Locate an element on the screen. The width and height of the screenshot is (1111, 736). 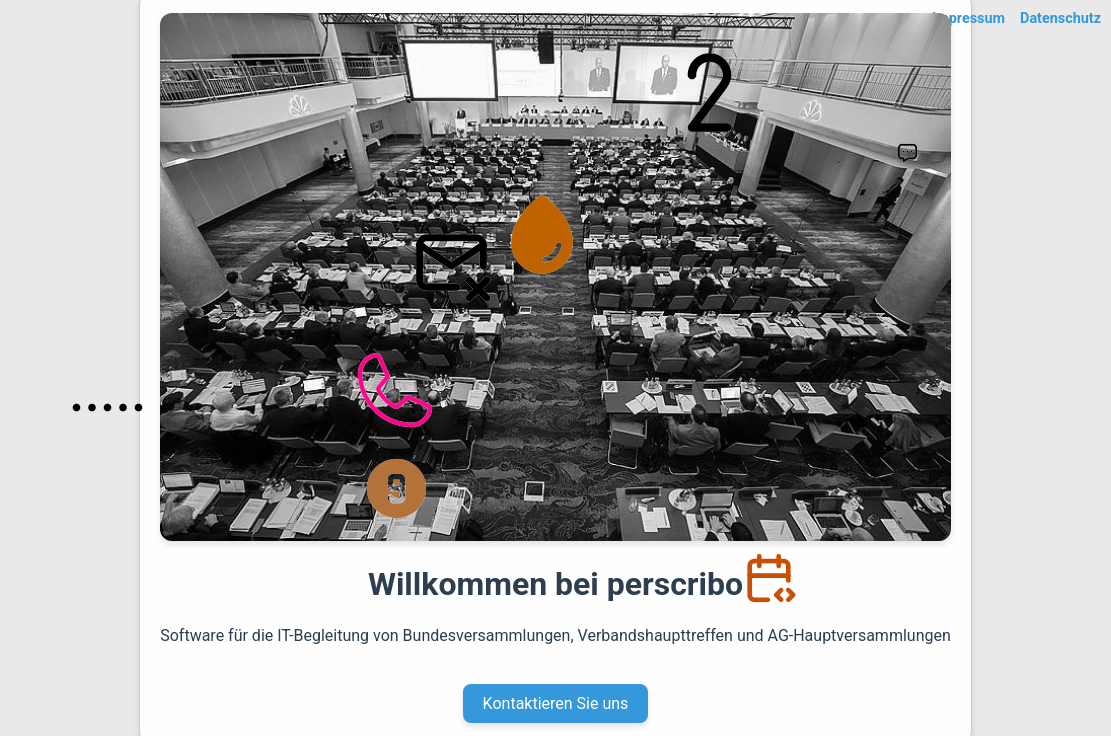
indicates a divider or separator between content sections is located at coordinates (107, 407).